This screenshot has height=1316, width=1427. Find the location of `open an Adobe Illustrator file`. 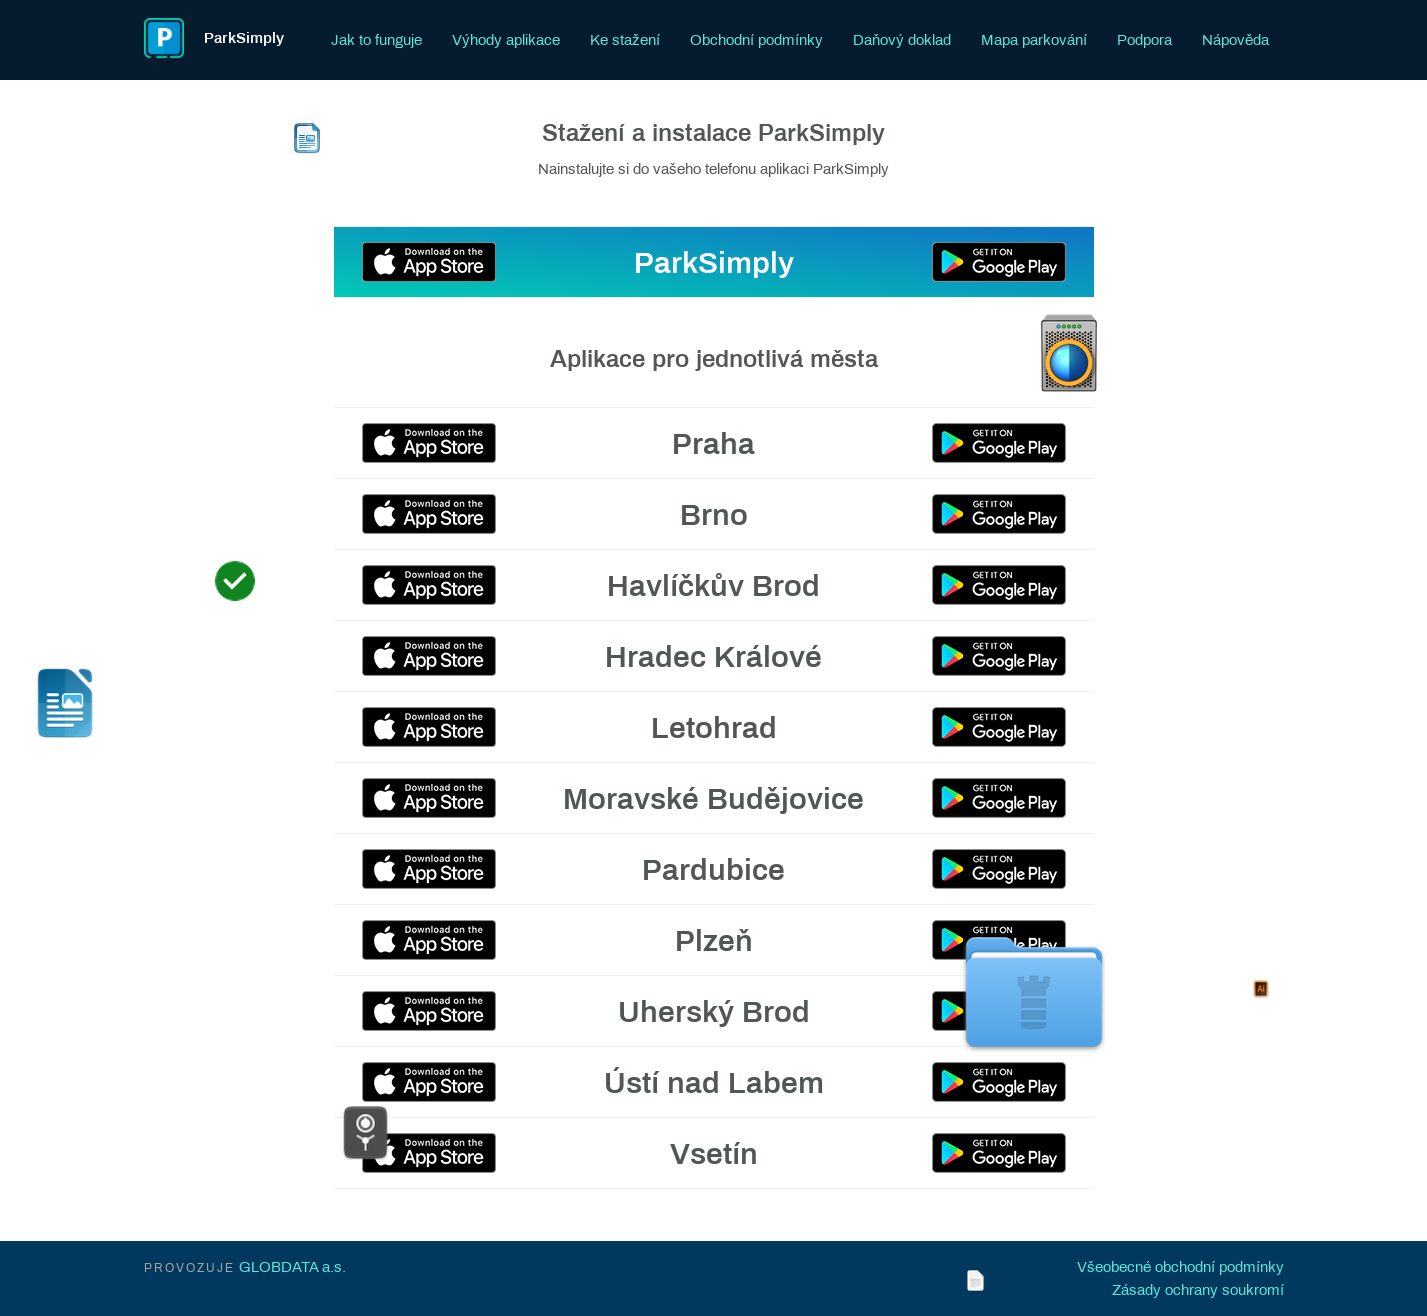

open an Adobe Illustrator file is located at coordinates (1261, 989).